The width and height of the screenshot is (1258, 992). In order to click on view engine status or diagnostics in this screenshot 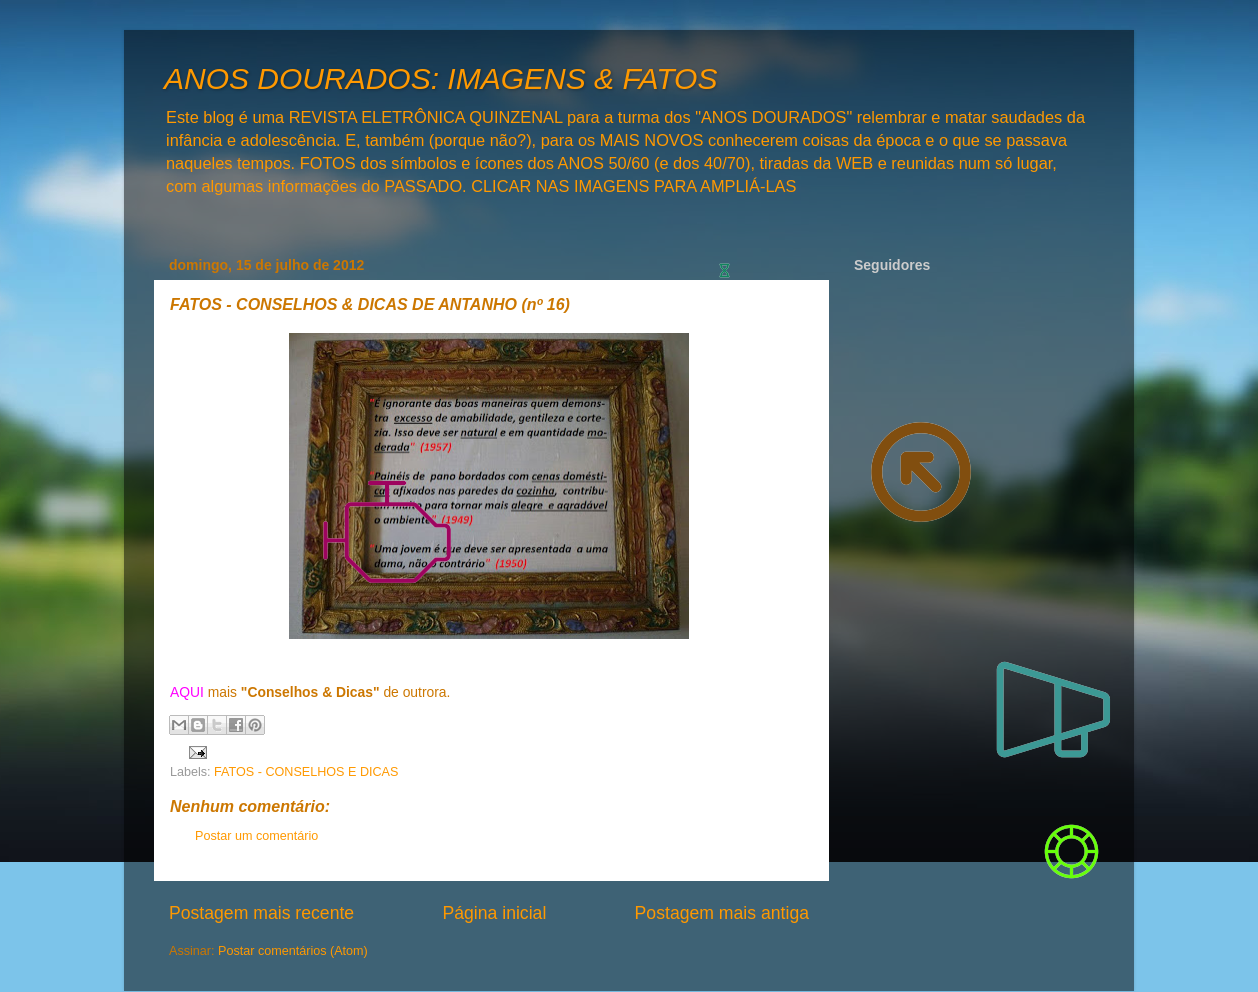, I will do `click(385, 534)`.